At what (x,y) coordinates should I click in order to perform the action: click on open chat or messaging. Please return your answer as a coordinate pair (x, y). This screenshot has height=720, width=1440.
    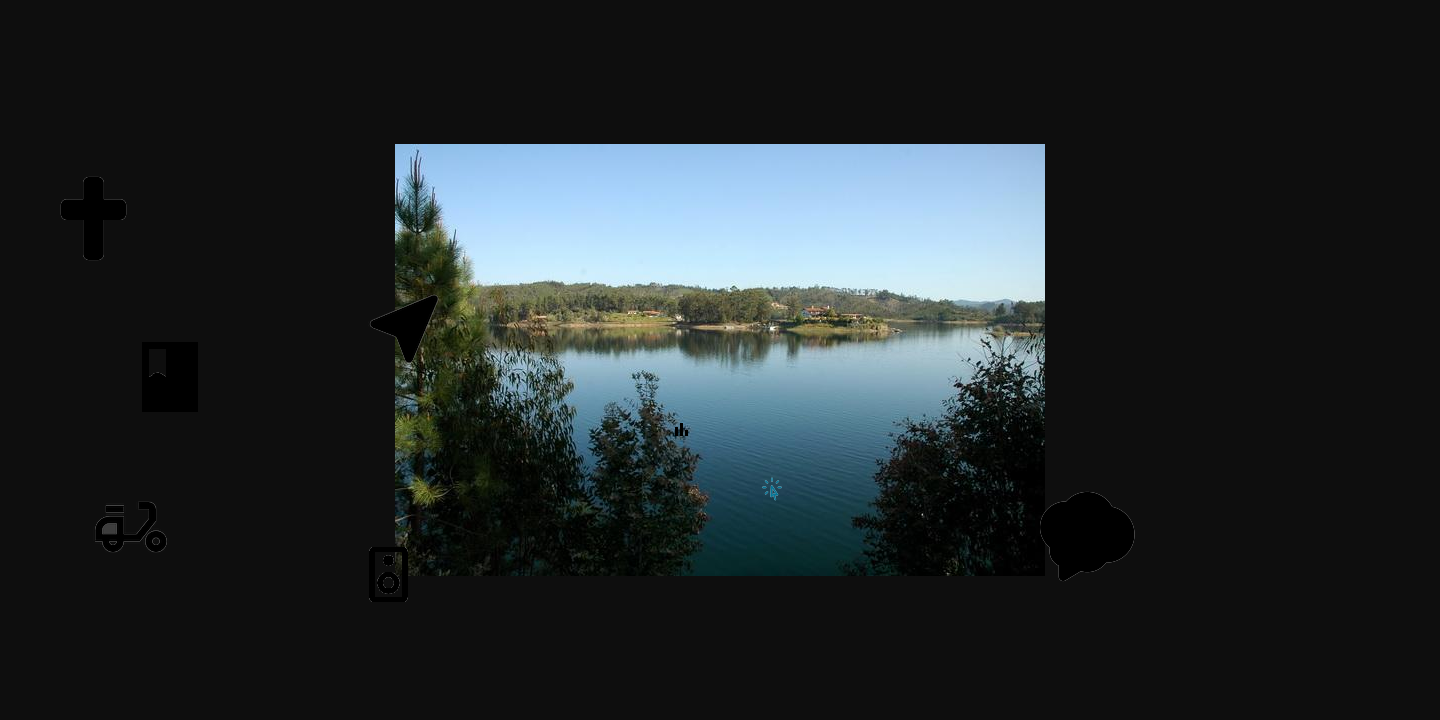
    Looking at the image, I should click on (1085, 536).